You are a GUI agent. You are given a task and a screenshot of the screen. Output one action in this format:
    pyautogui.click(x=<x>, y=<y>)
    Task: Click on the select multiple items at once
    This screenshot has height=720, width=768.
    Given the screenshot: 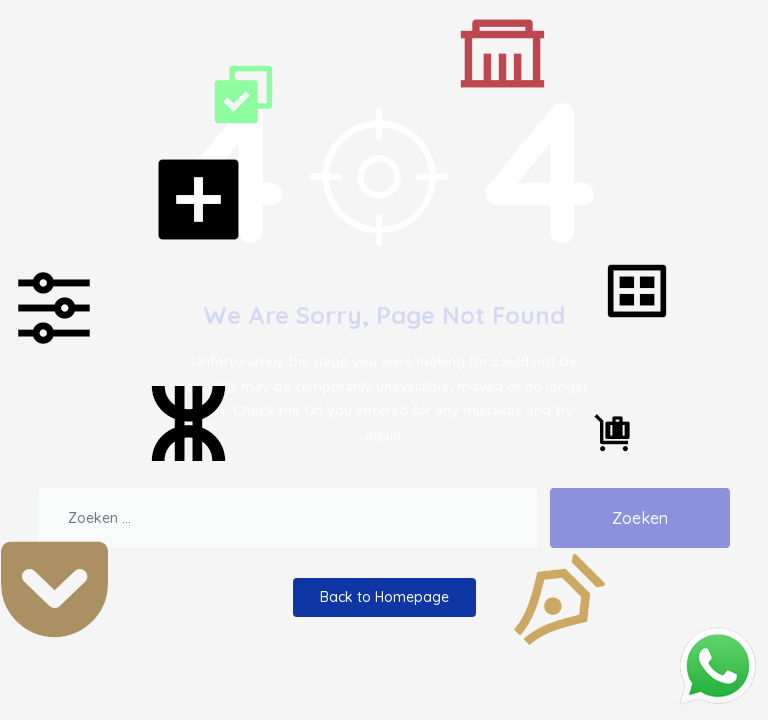 What is the action you would take?
    pyautogui.click(x=243, y=94)
    